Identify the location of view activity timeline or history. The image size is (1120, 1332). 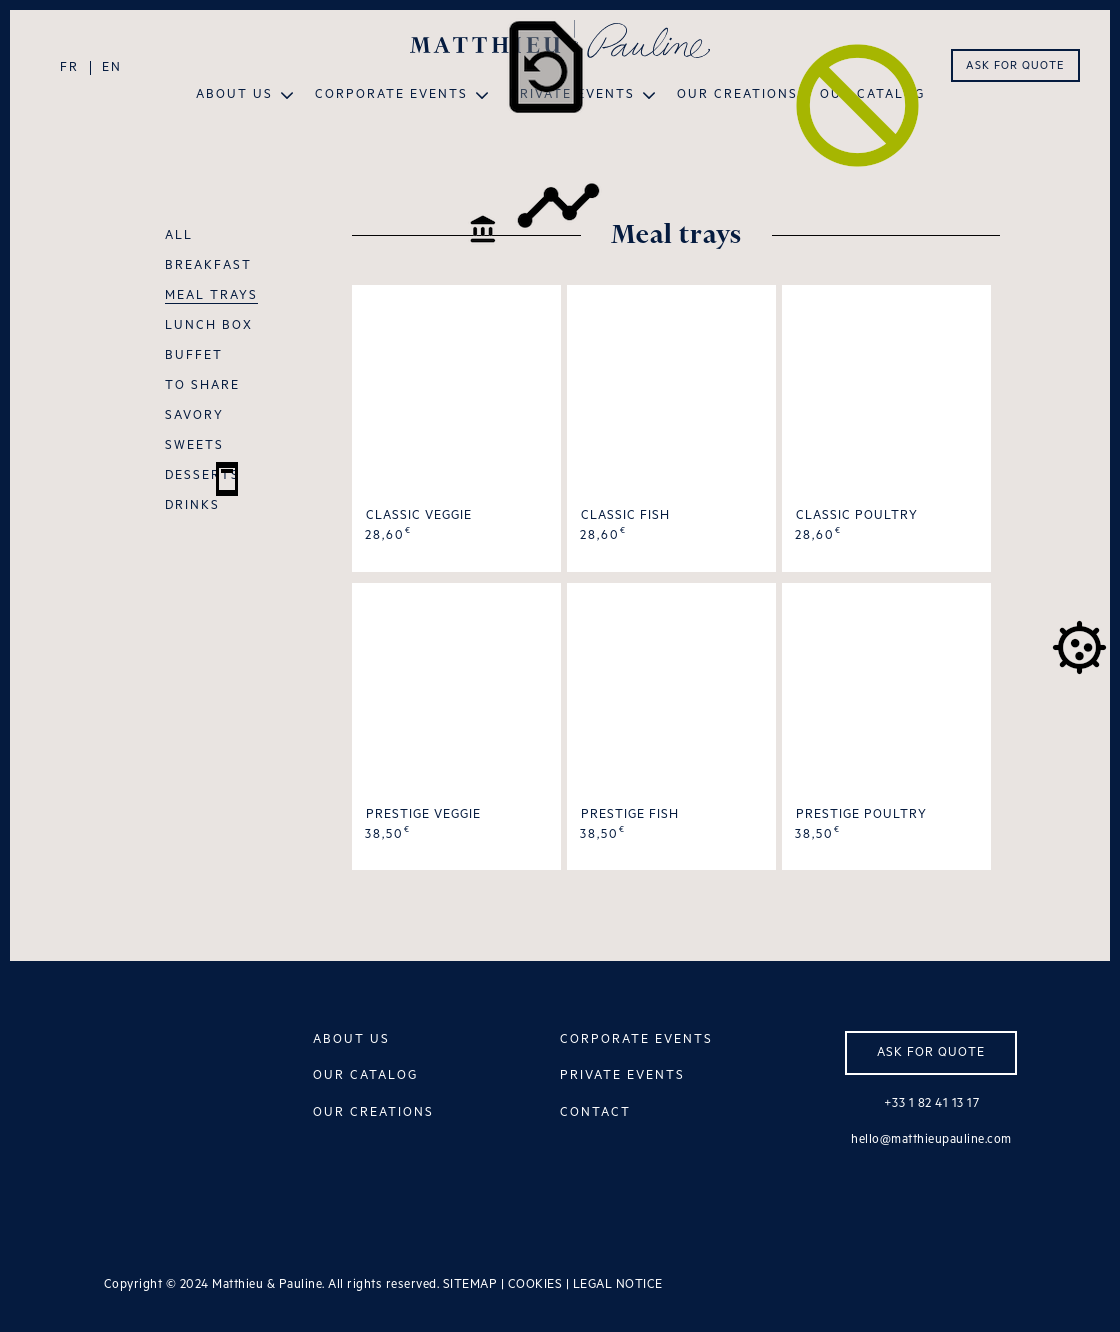
(558, 205).